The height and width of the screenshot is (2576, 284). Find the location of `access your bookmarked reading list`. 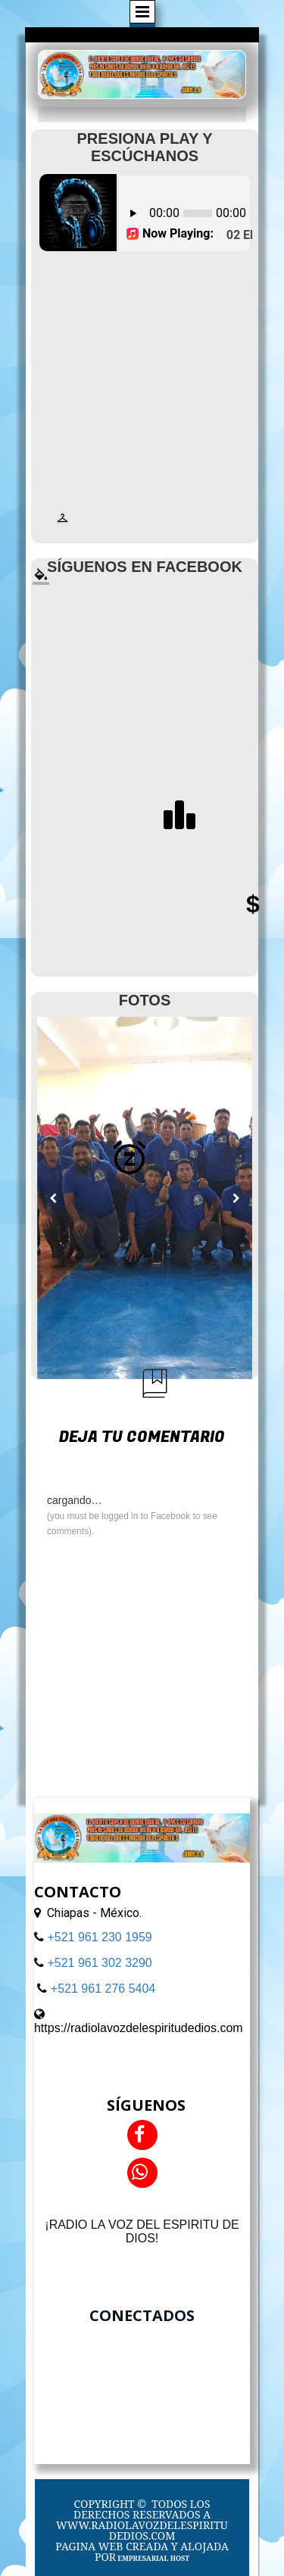

access your bookmarked reading list is located at coordinates (154, 1383).